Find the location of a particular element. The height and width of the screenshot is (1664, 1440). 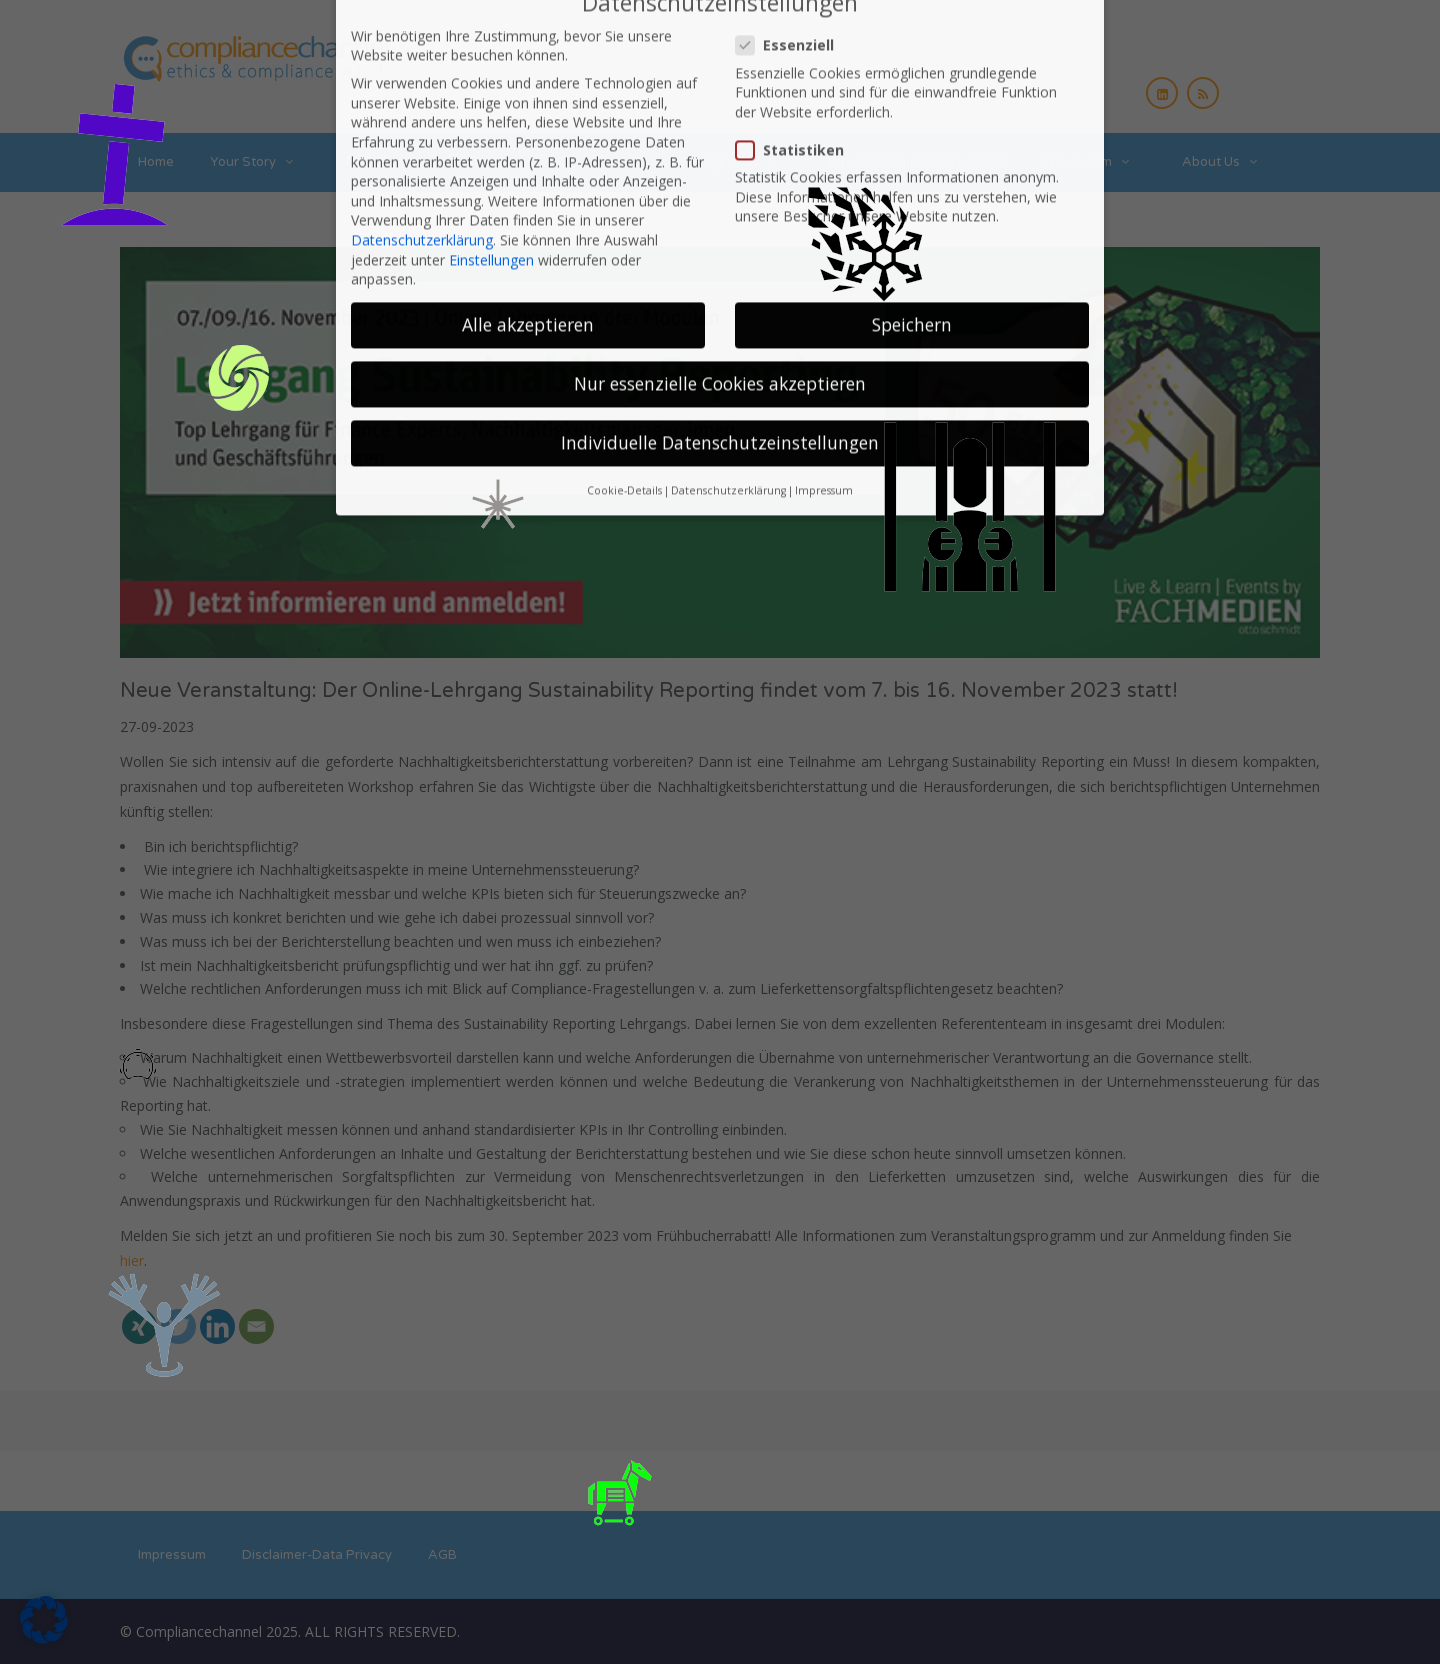

cast ice or frost spell is located at coordinates (865, 244).